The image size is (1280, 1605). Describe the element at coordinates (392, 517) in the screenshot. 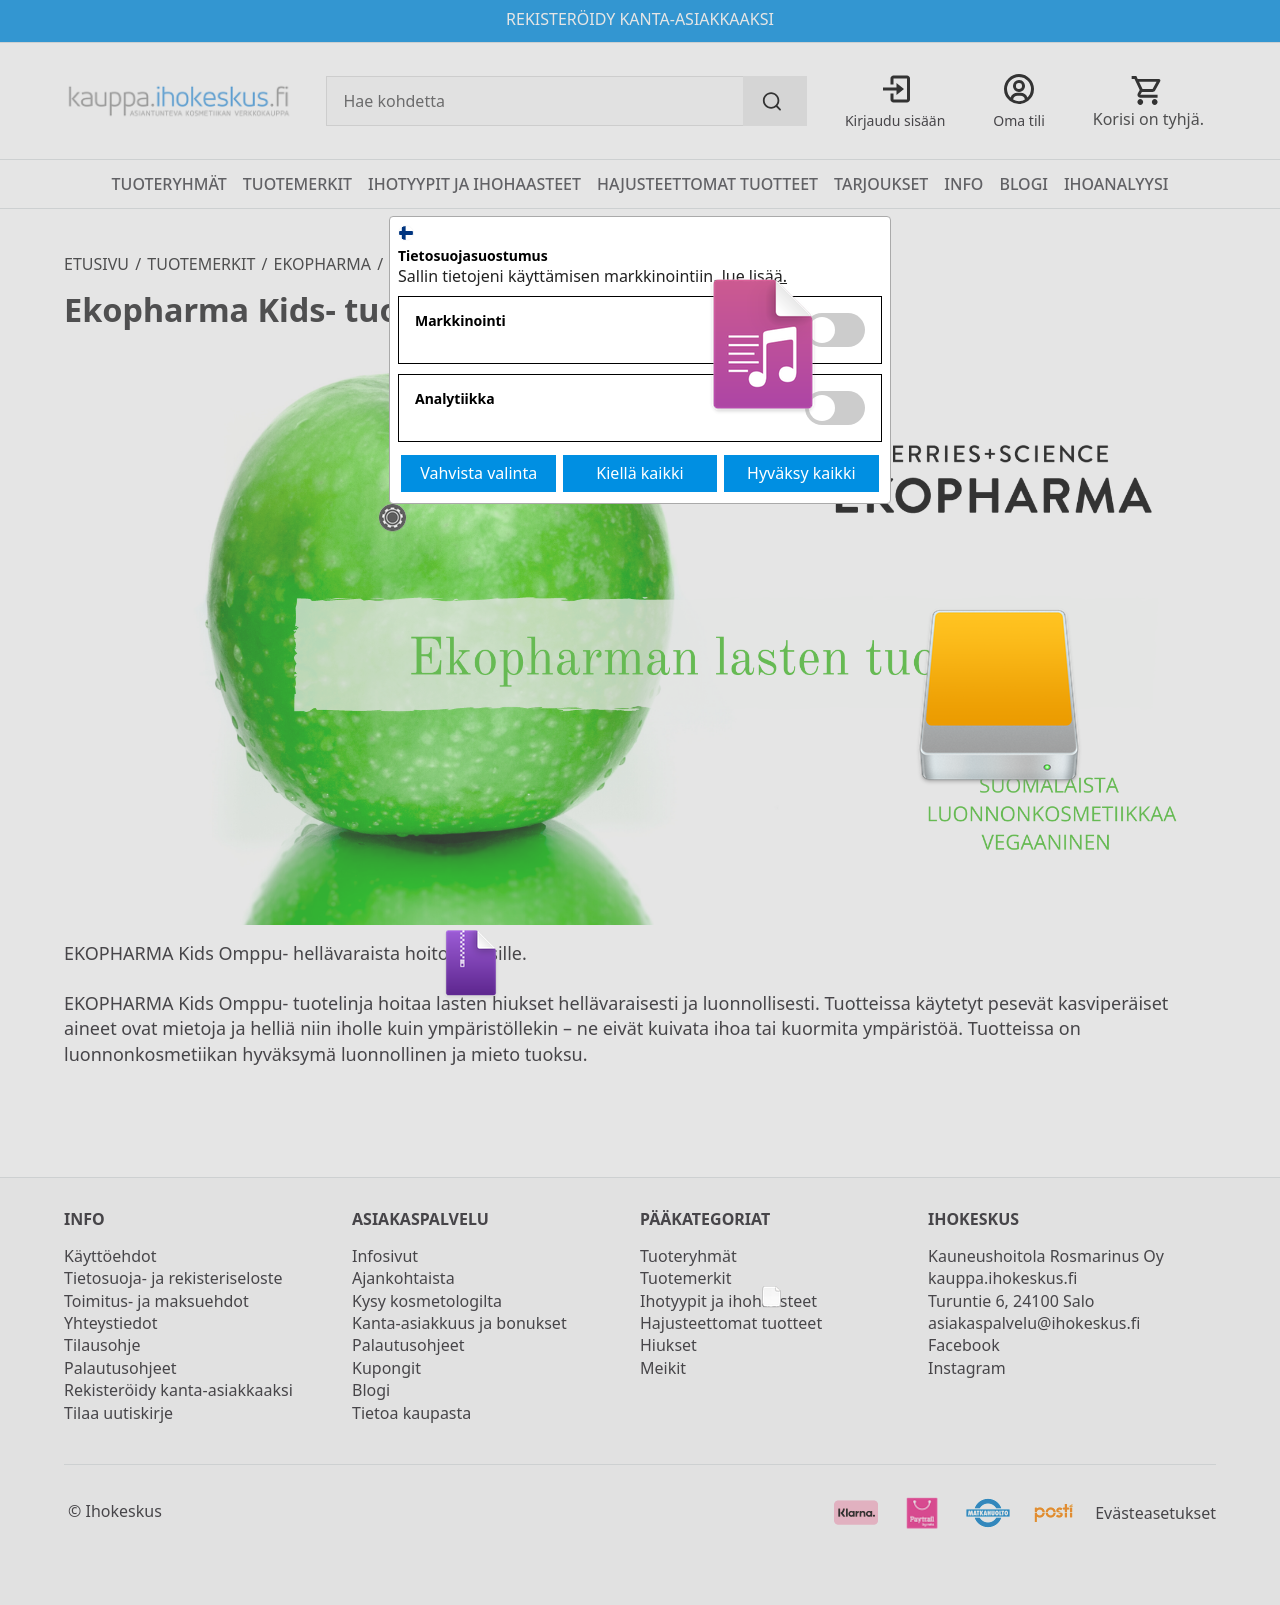

I see `access system settings` at that location.